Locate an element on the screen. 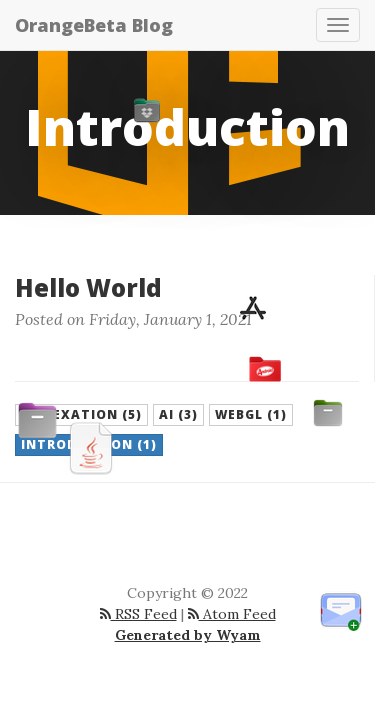 This screenshot has height=720, width=375. compose a new email message is located at coordinates (341, 610).